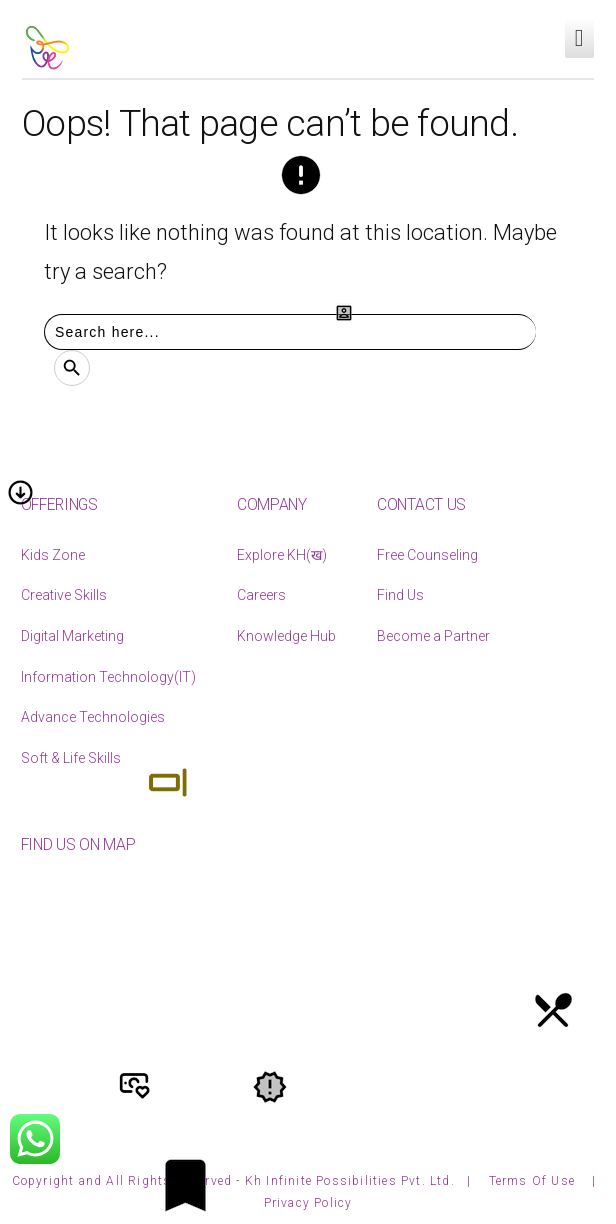 The width and height of the screenshot is (616, 1224). I want to click on align content to the right, so click(168, 782).